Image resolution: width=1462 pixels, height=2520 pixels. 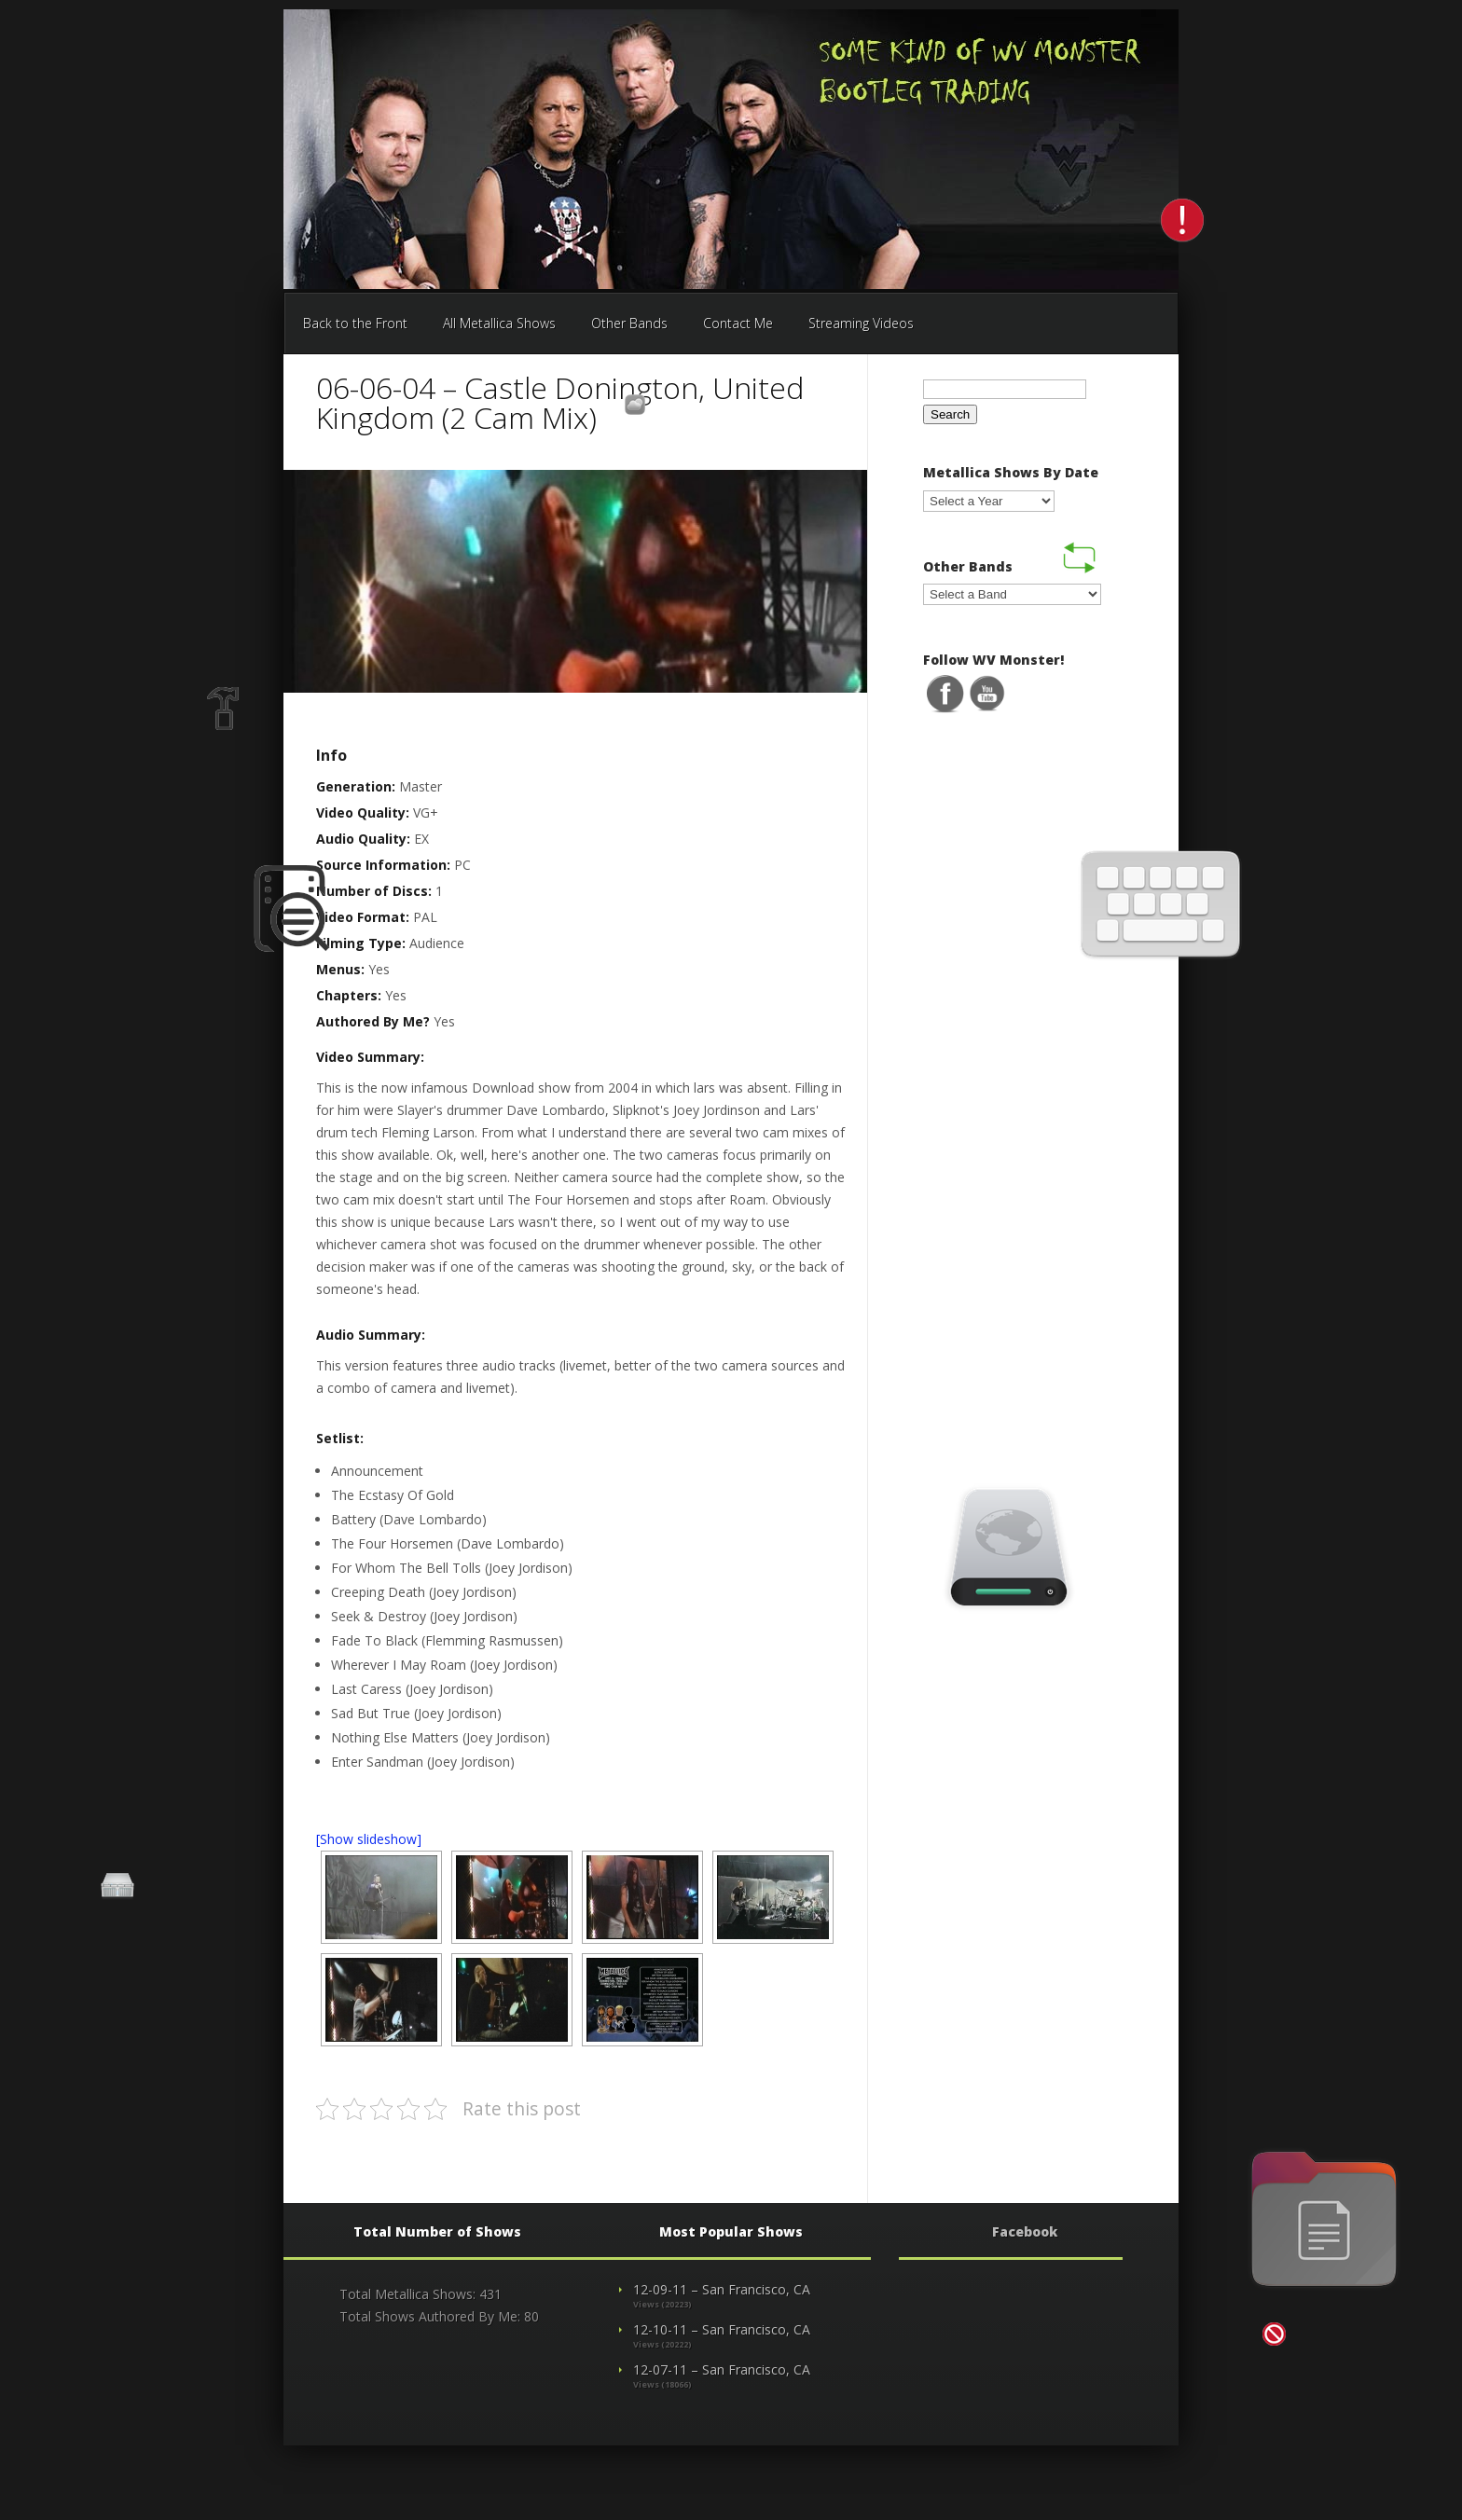 I want to click on open the weather app, so click(x=635, y=405).